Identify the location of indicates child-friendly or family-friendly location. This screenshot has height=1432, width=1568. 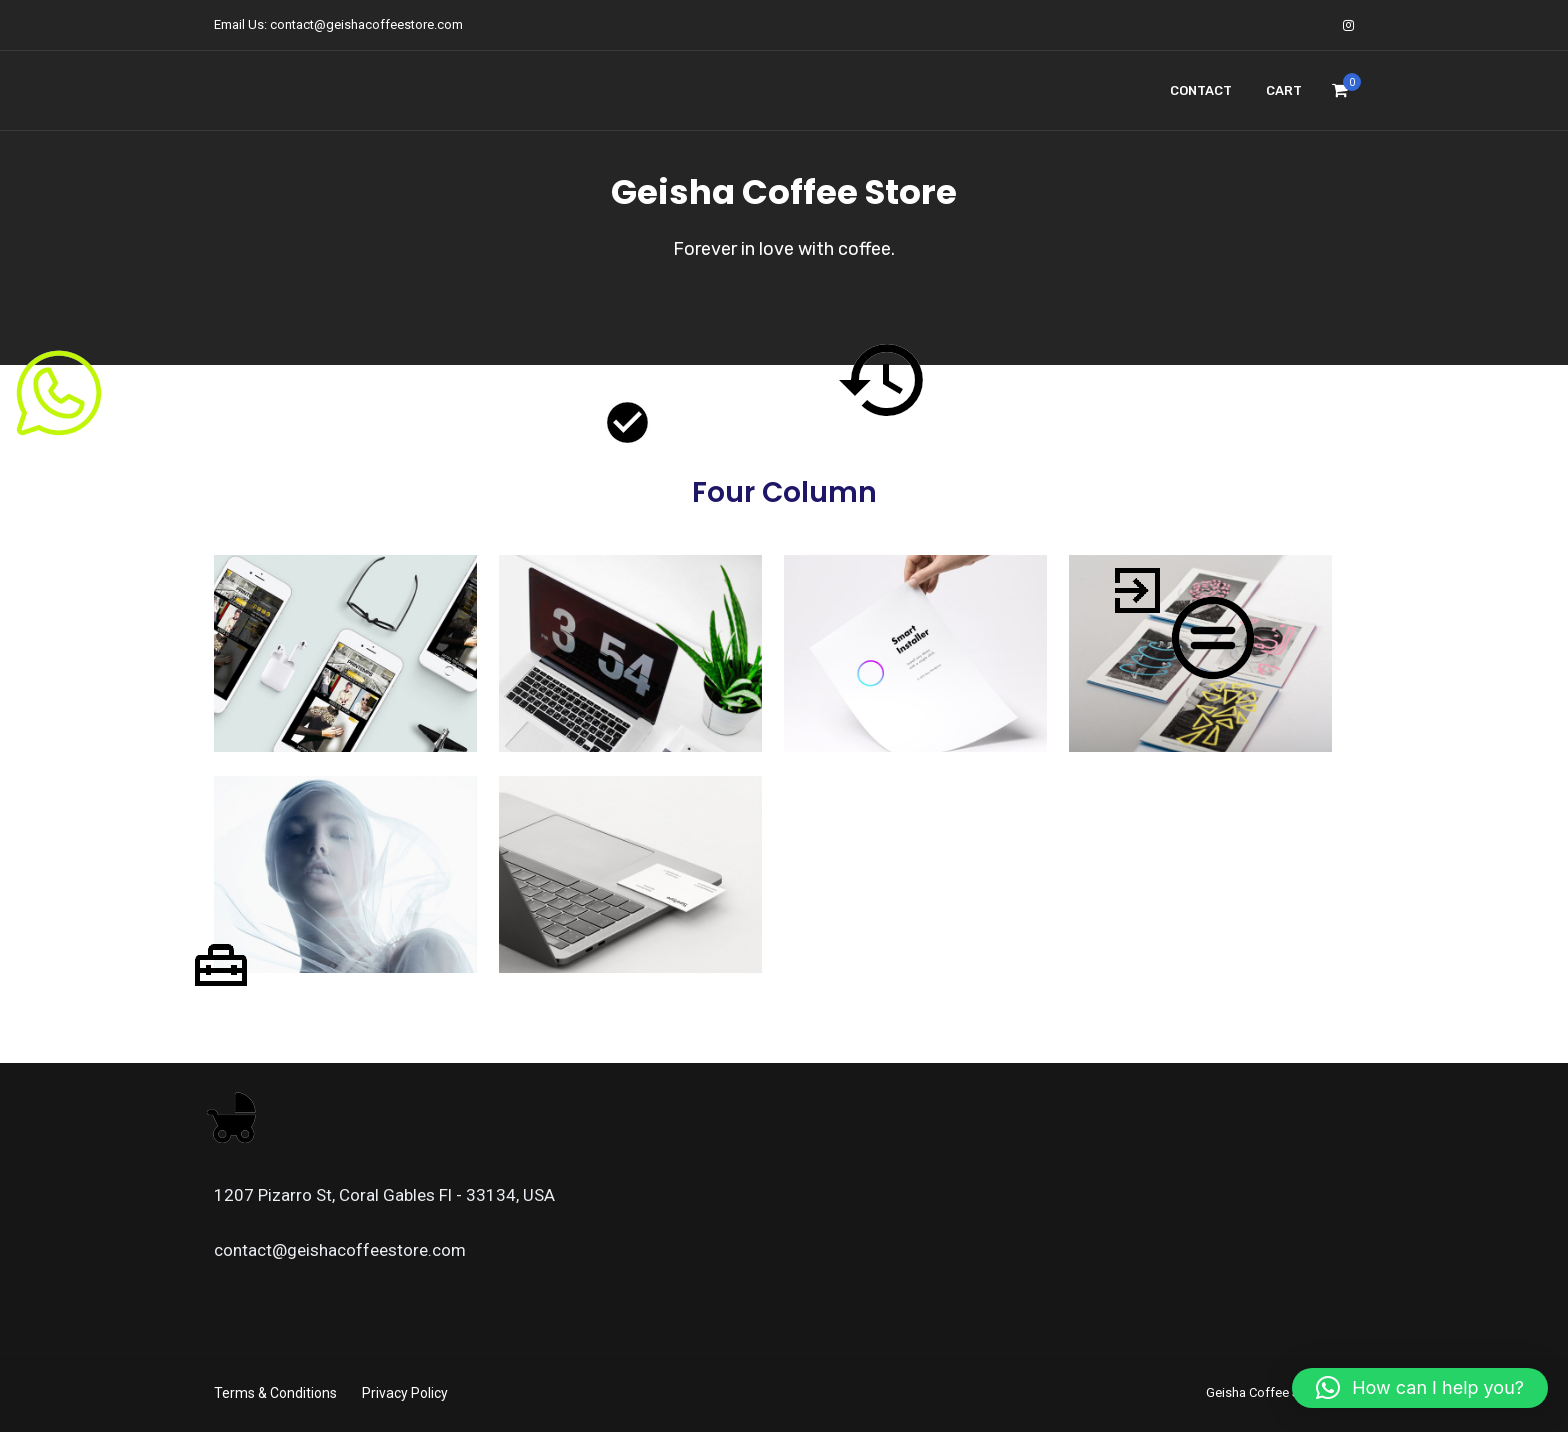
(232, 1117).